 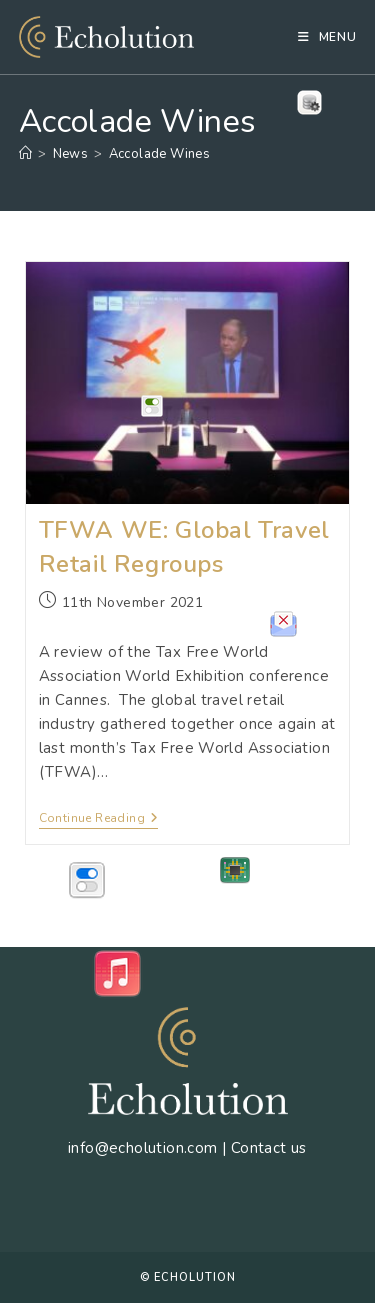 What do you see at coordinates (283, 624) in the screenshot?
I see `mark email as junk or spam` at bounding box center [283, 624].